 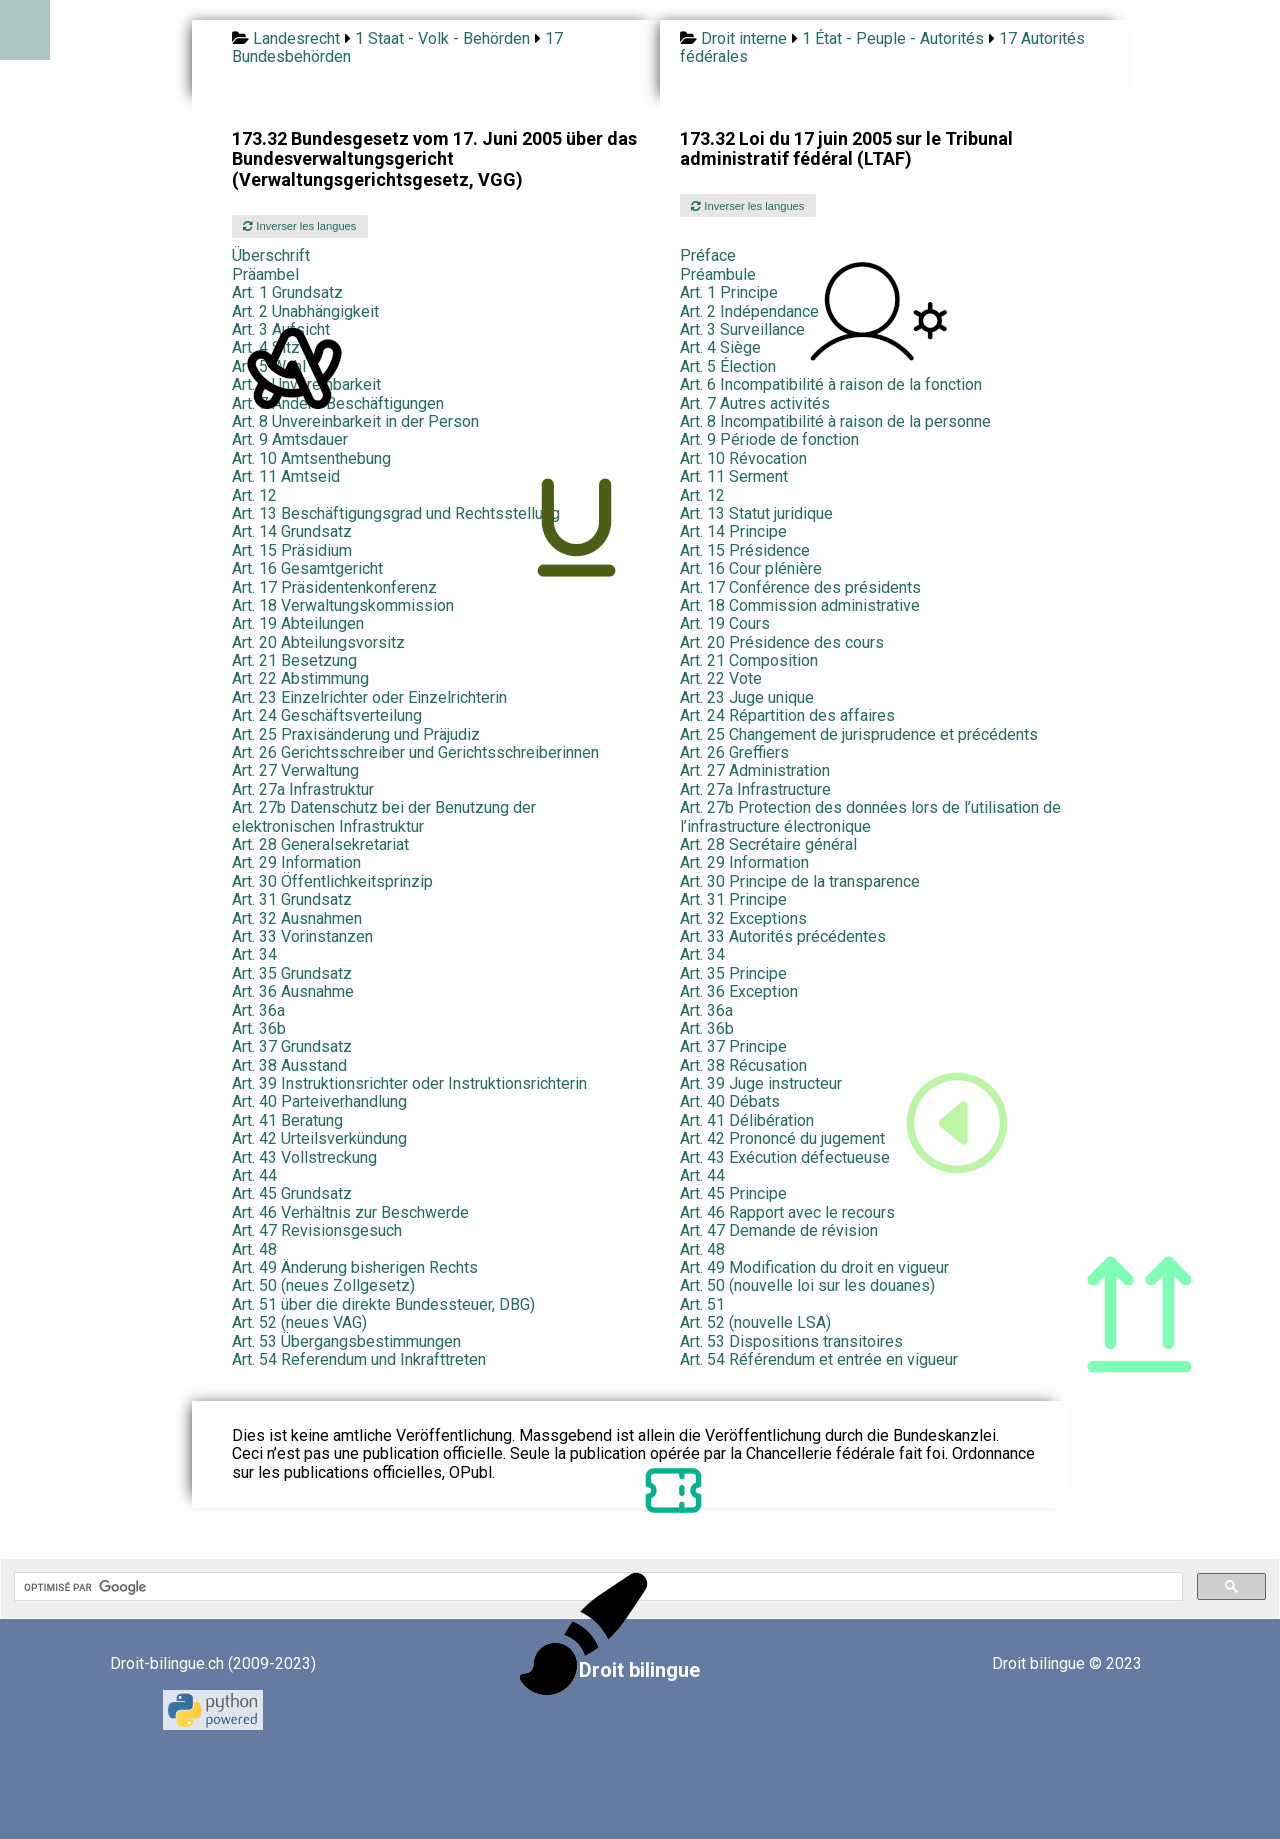 What do you see at coordinates (957, 1123) in the screenshot?
I see `go back to the previous screen` at bounding box center [957, 1123].